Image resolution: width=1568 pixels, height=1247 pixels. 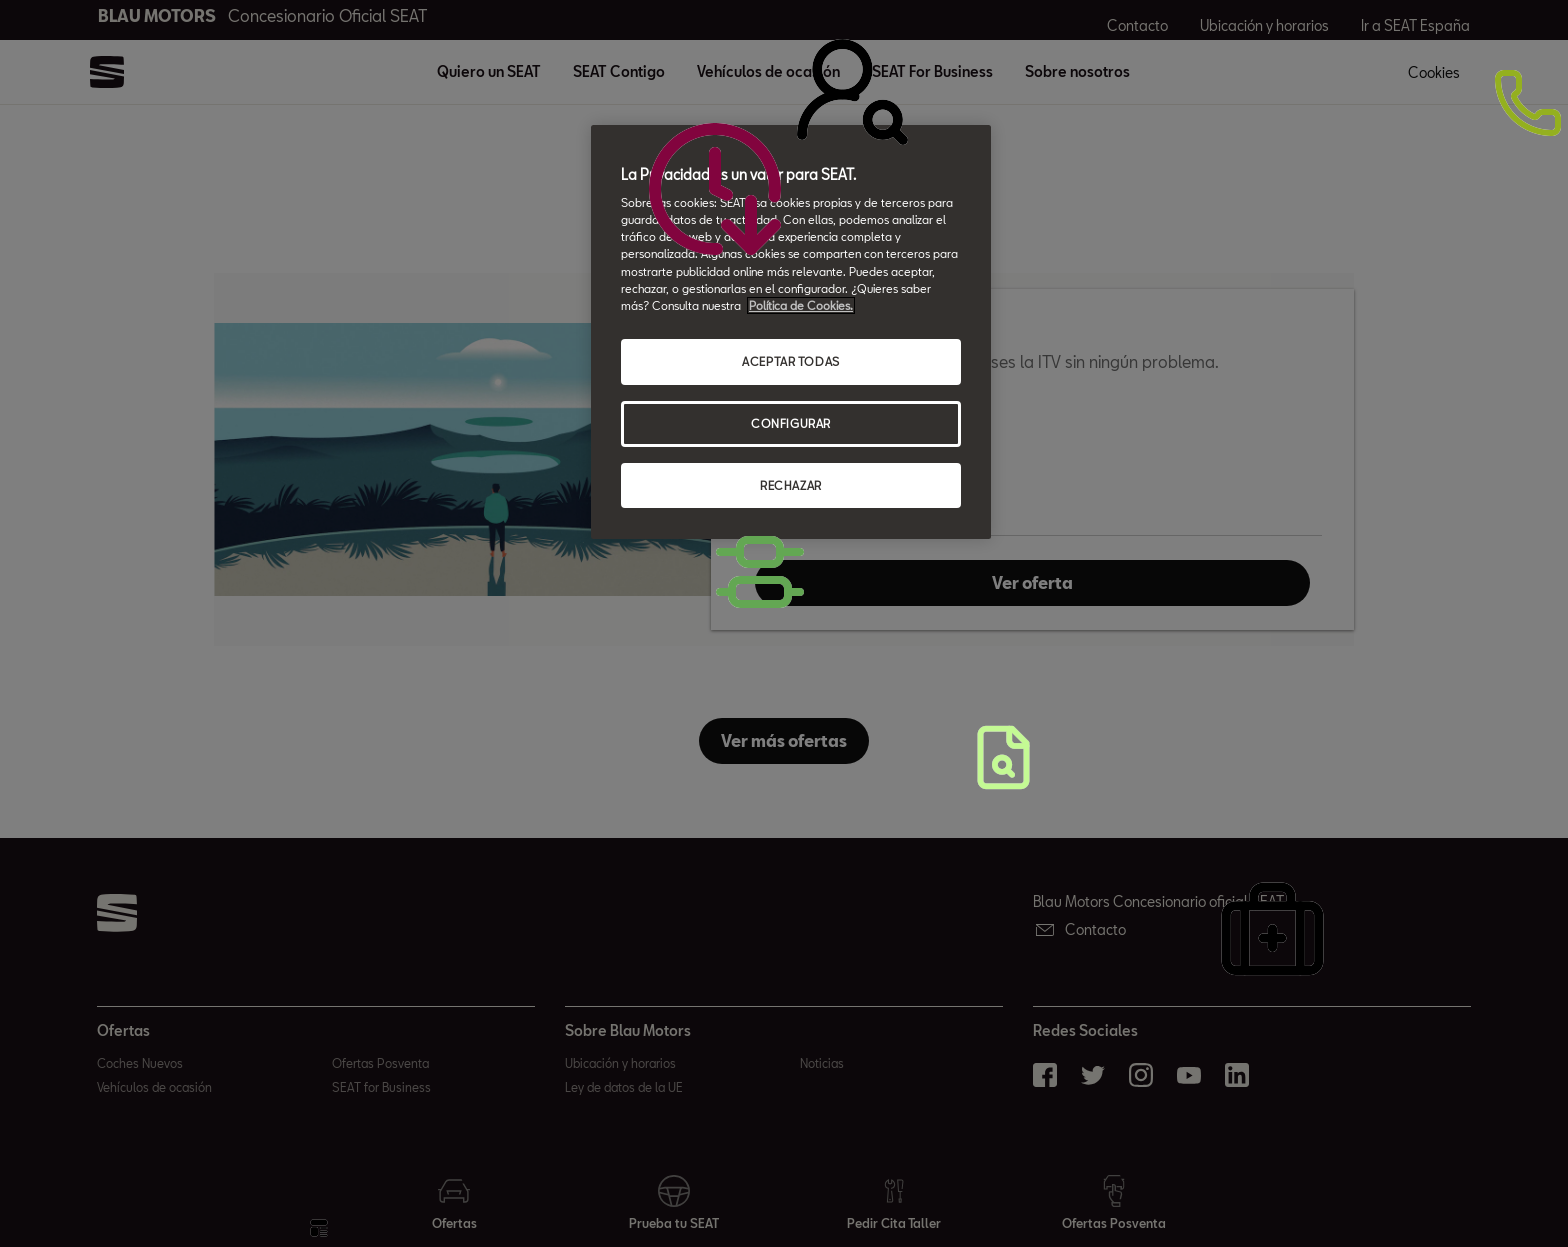 What do you see at coordinates (760, 572) in the screenshot?
I see `distribute objects evenly with vertical center alignment` at bounding box center [760, 572].